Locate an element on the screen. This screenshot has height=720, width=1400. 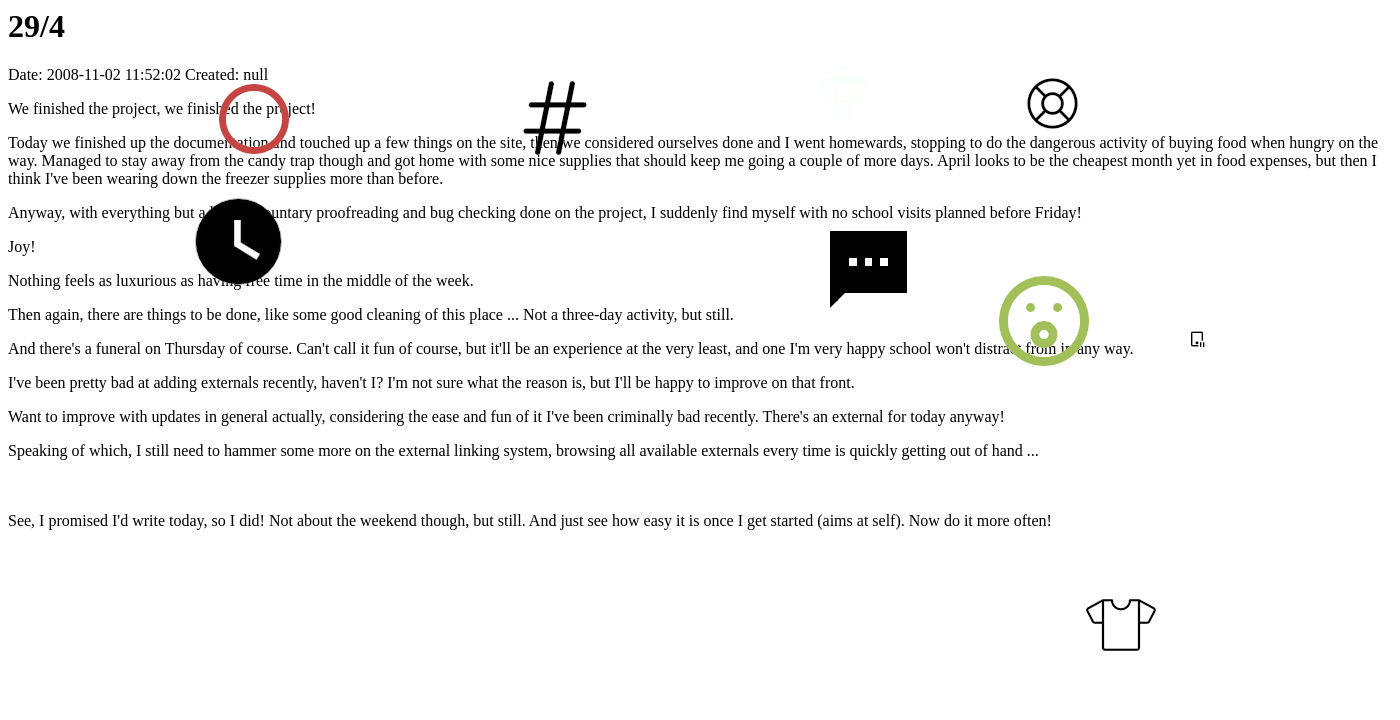
react with surprise to a message or post is located at coordinates (1044, 321).